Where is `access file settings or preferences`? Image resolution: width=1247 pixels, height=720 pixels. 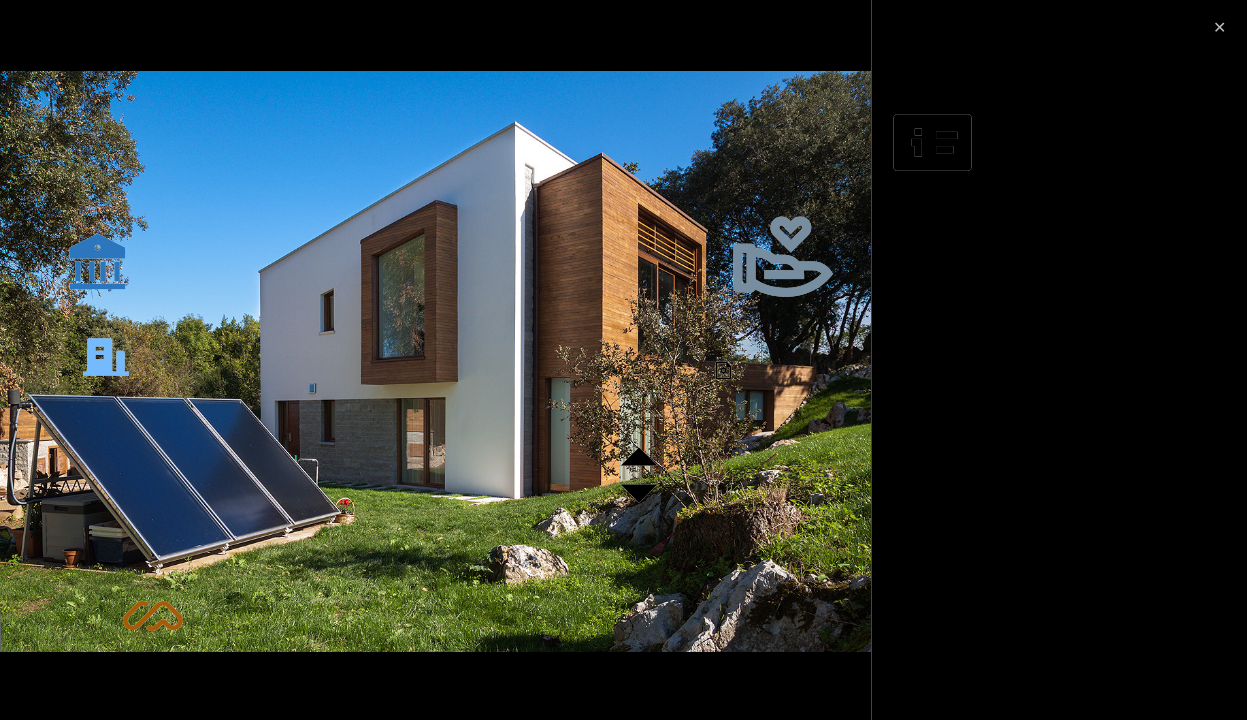
access file settings or preferences is located at coordinates (723, 370).